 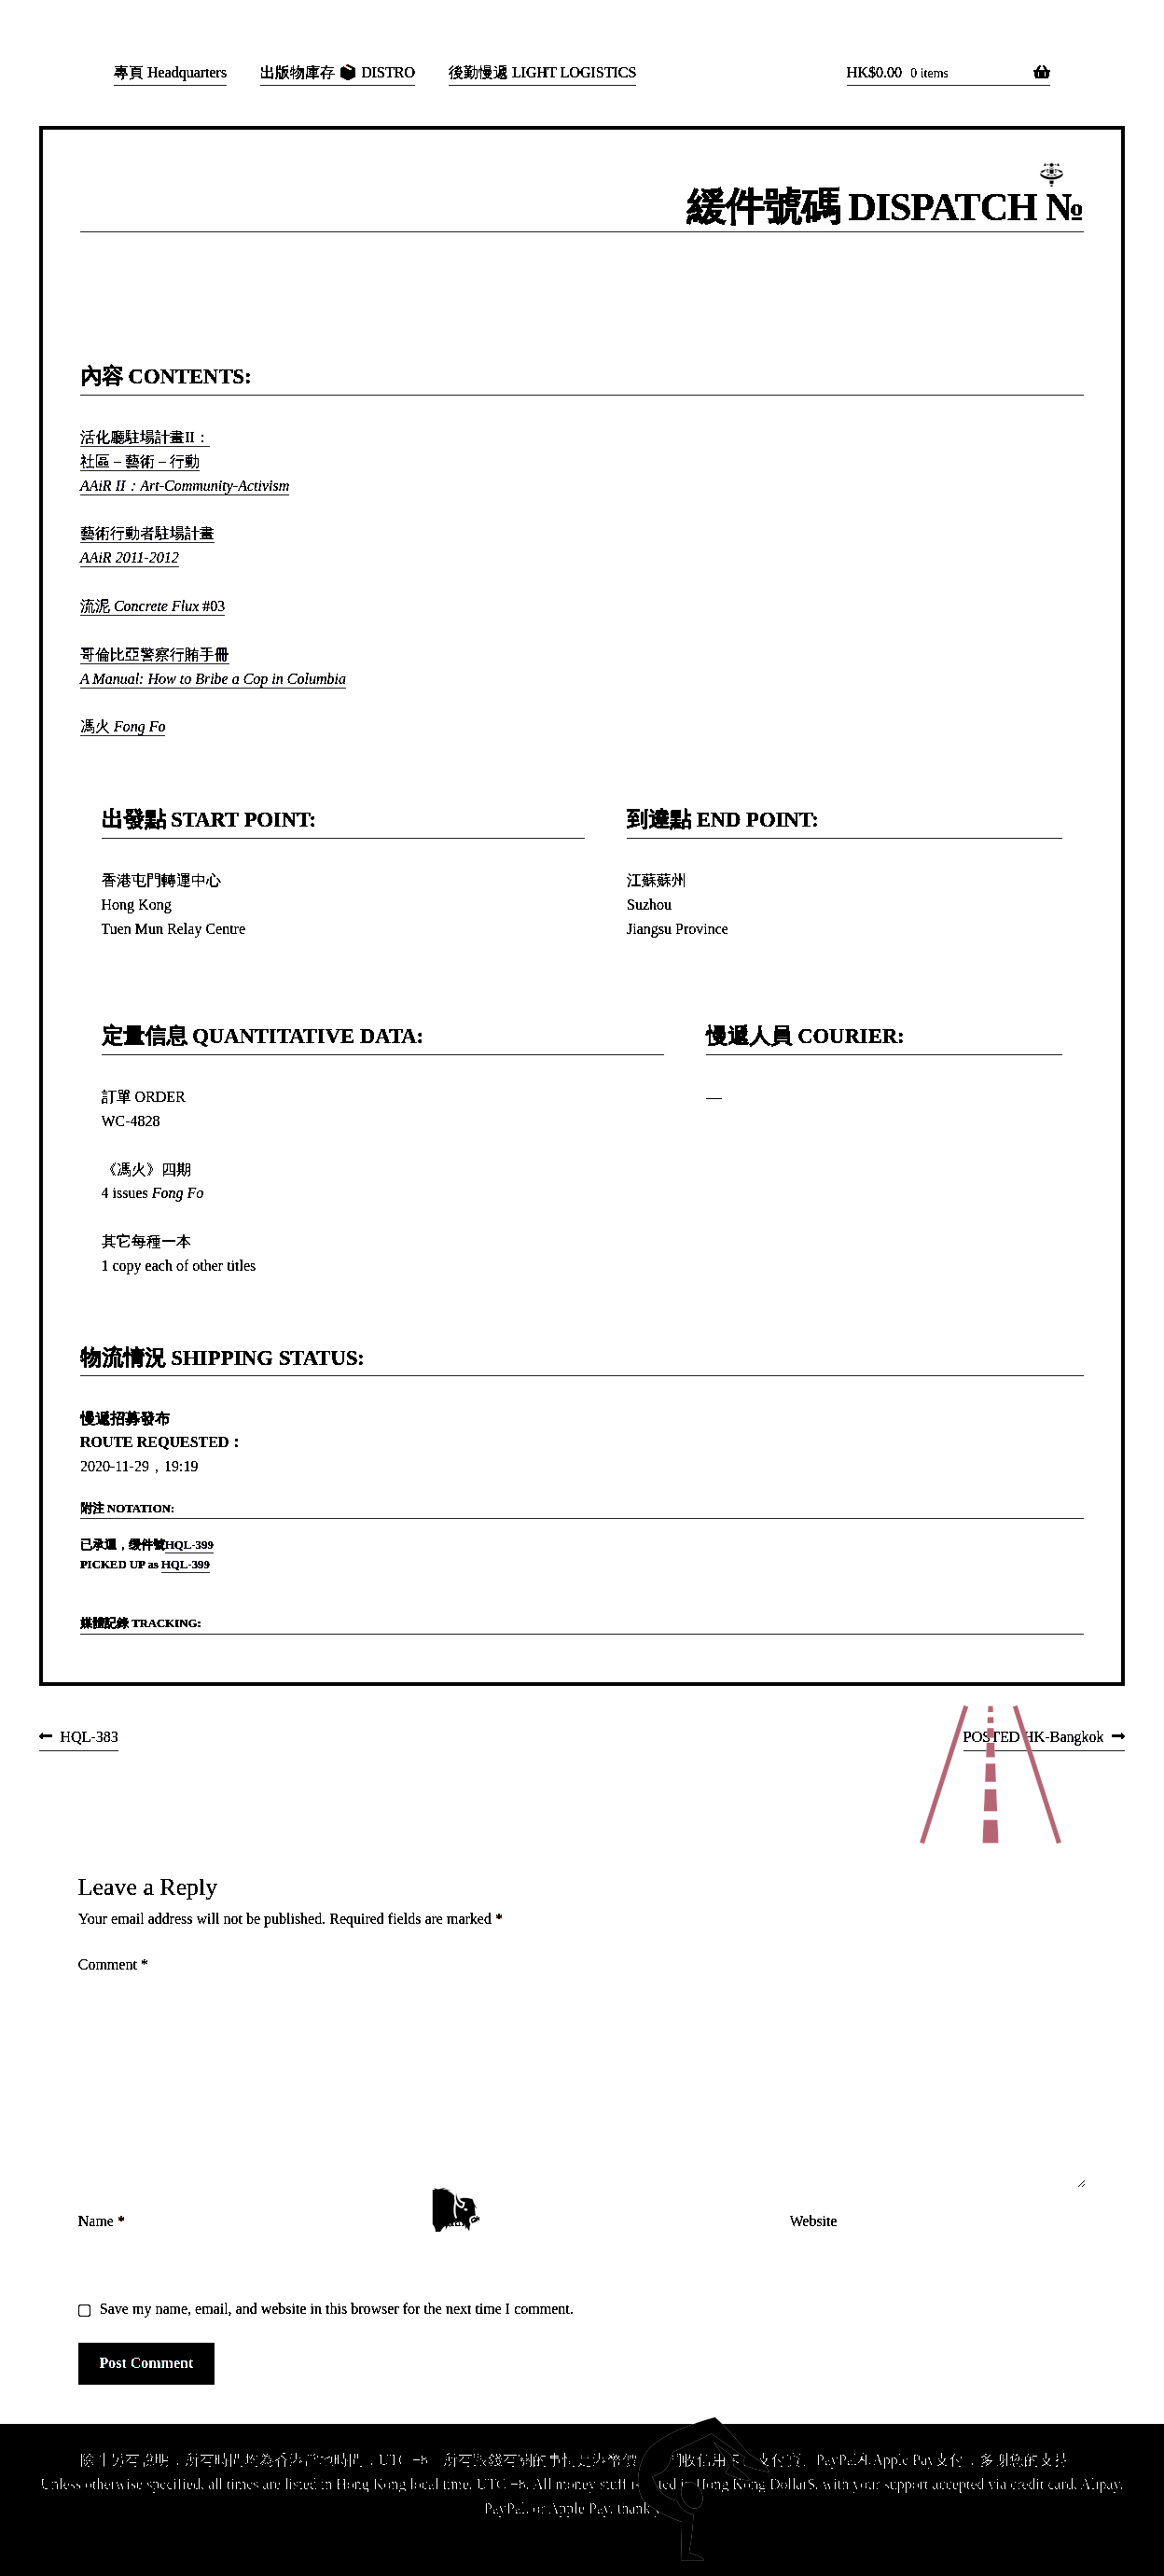 I want to click on deploy orbital defense satellite, so click(x=1051, y=174).